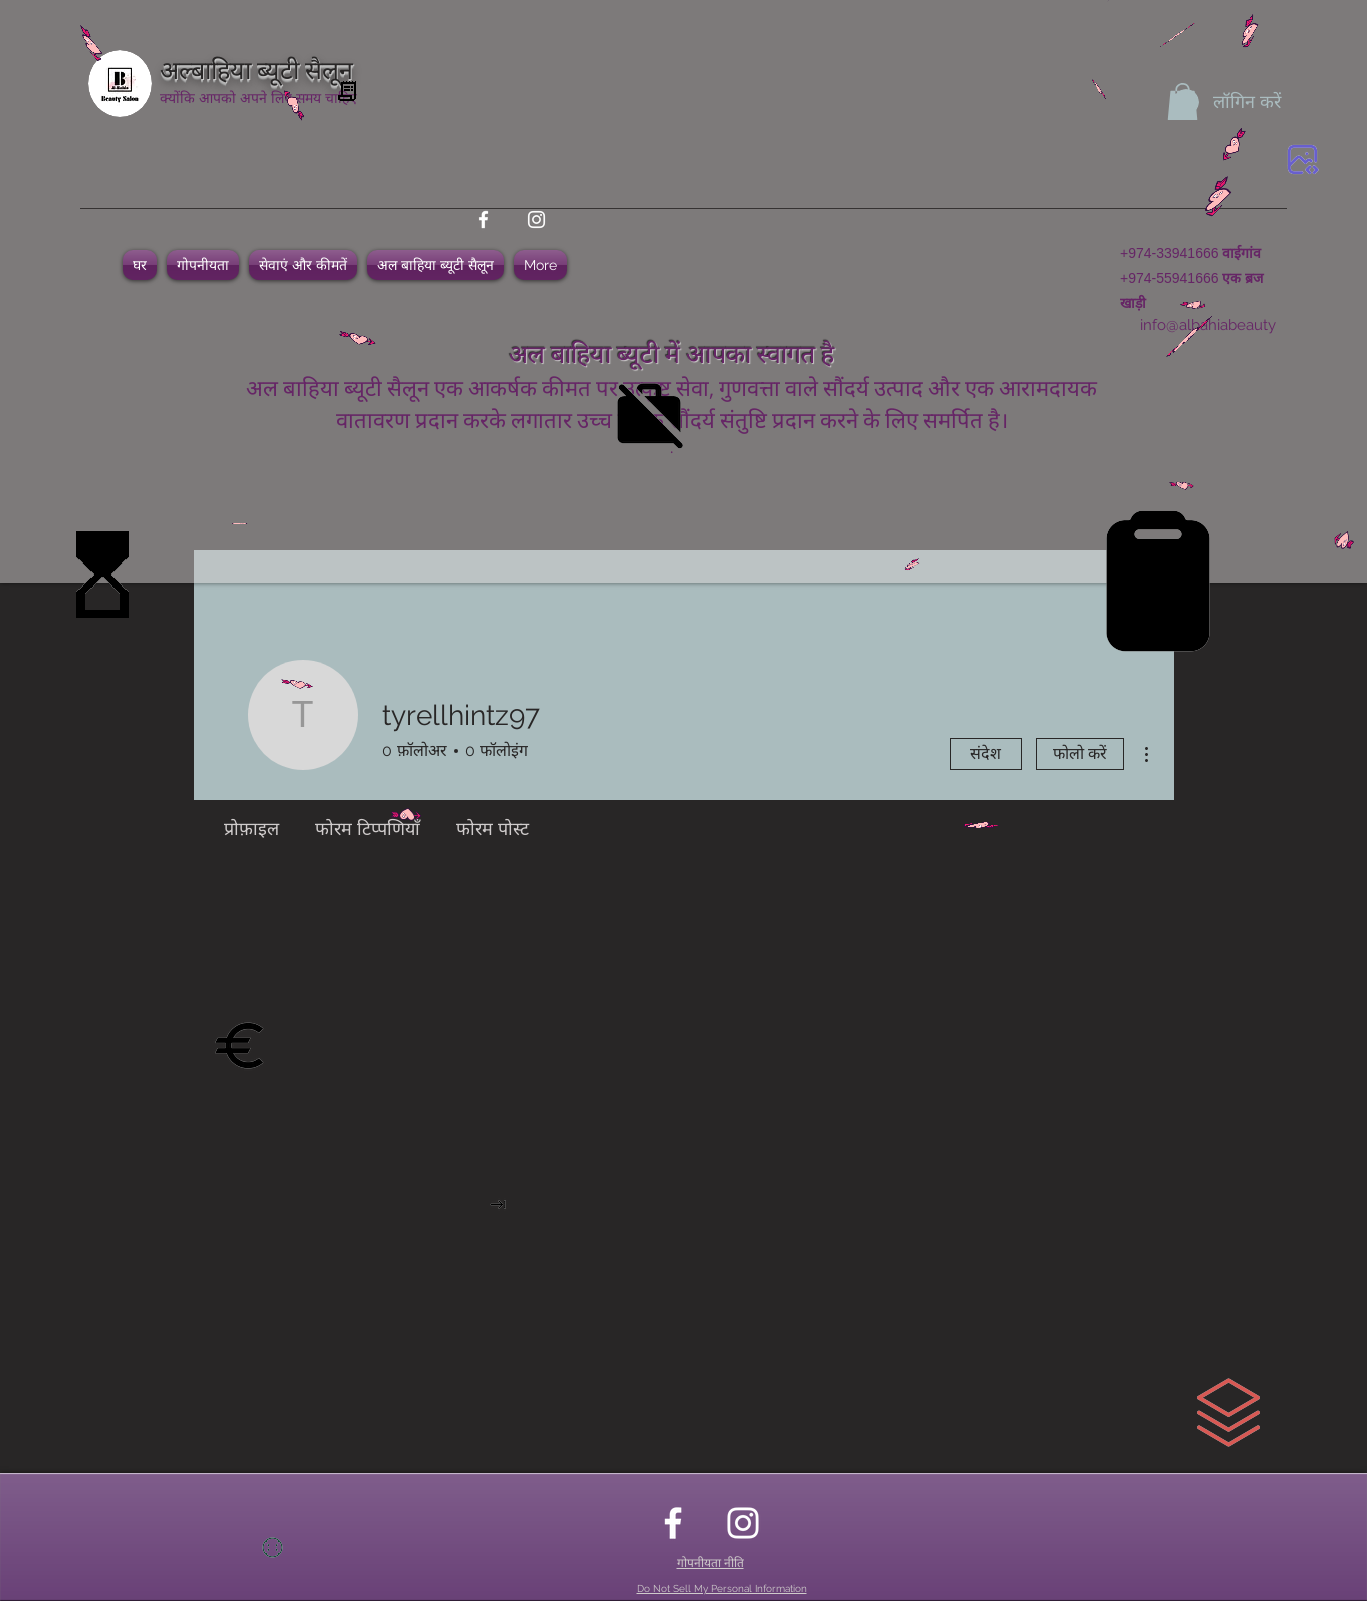  What do you see at coordinates (649, 415) in the screenshot?
I see `disable work mode or work profile` at bounding box center [649, 415].